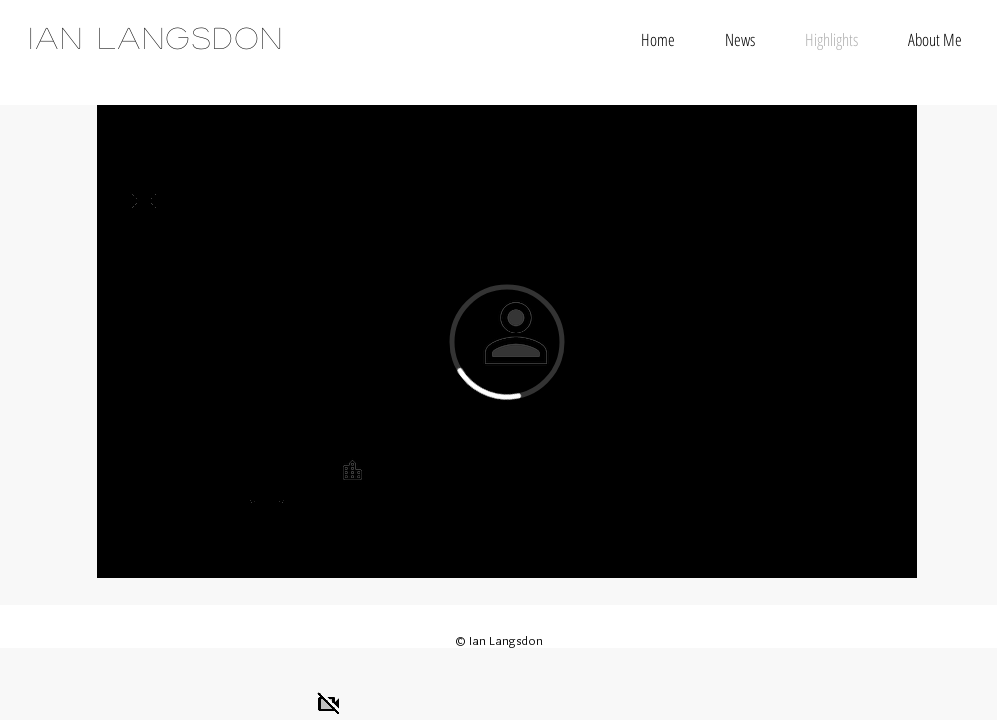  What do you see at coordinates (144, 201) in the screenshot?
I see `indicates a process is in progress or loading` at bounding box center [144, 201].